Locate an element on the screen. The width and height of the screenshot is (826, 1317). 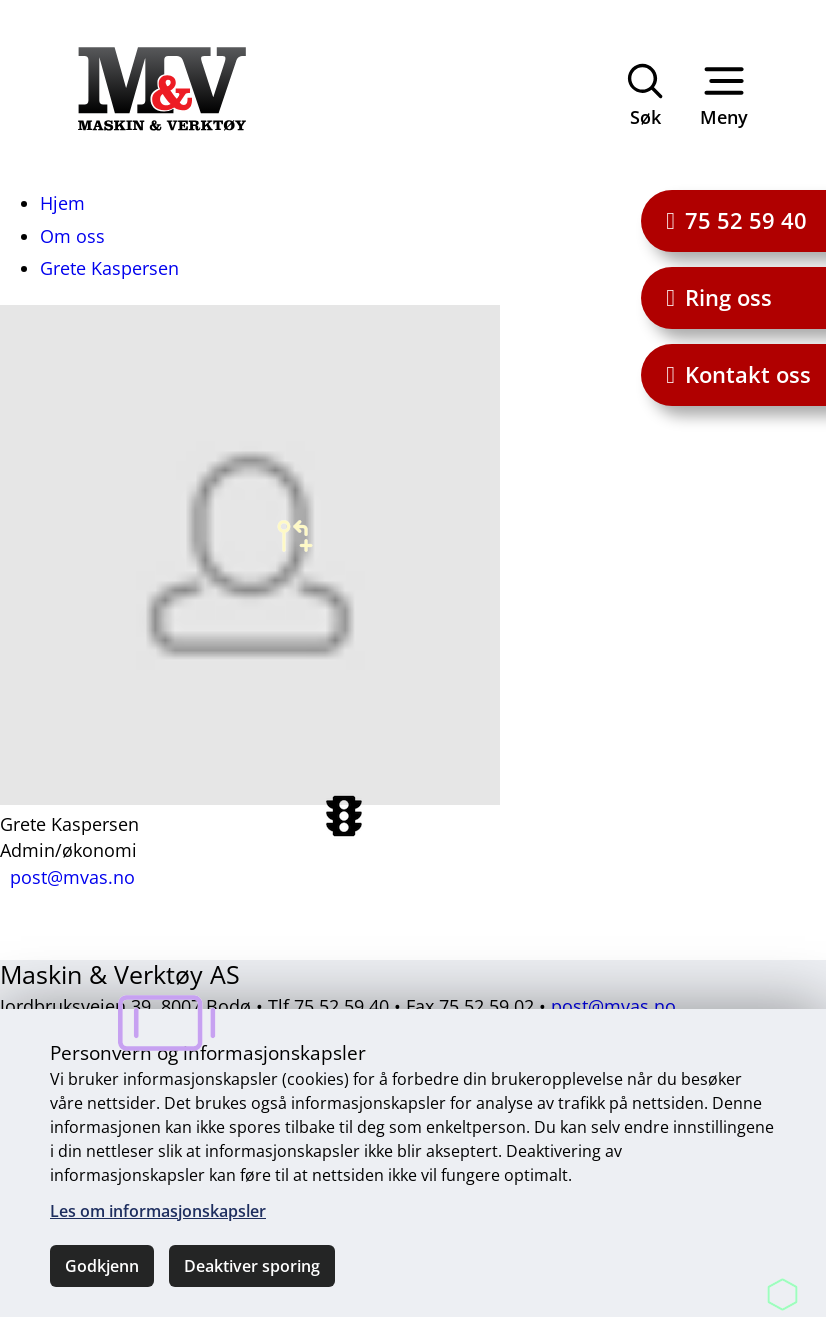
indicates low battery level is located at coordinates (165, 1023).